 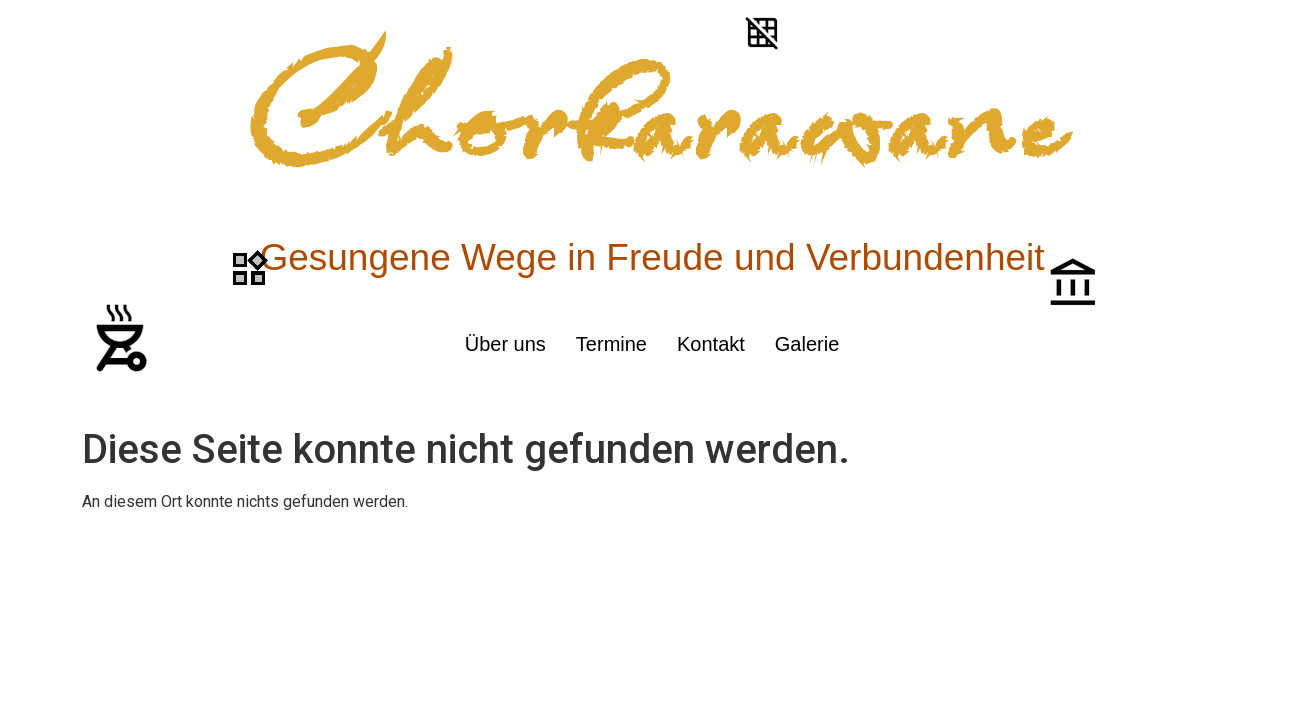 What do you see at coordinates (120, 338) in the screenshot?
I see `access outdoor cooking or grilling recipes` at bounding box center [120, 338].